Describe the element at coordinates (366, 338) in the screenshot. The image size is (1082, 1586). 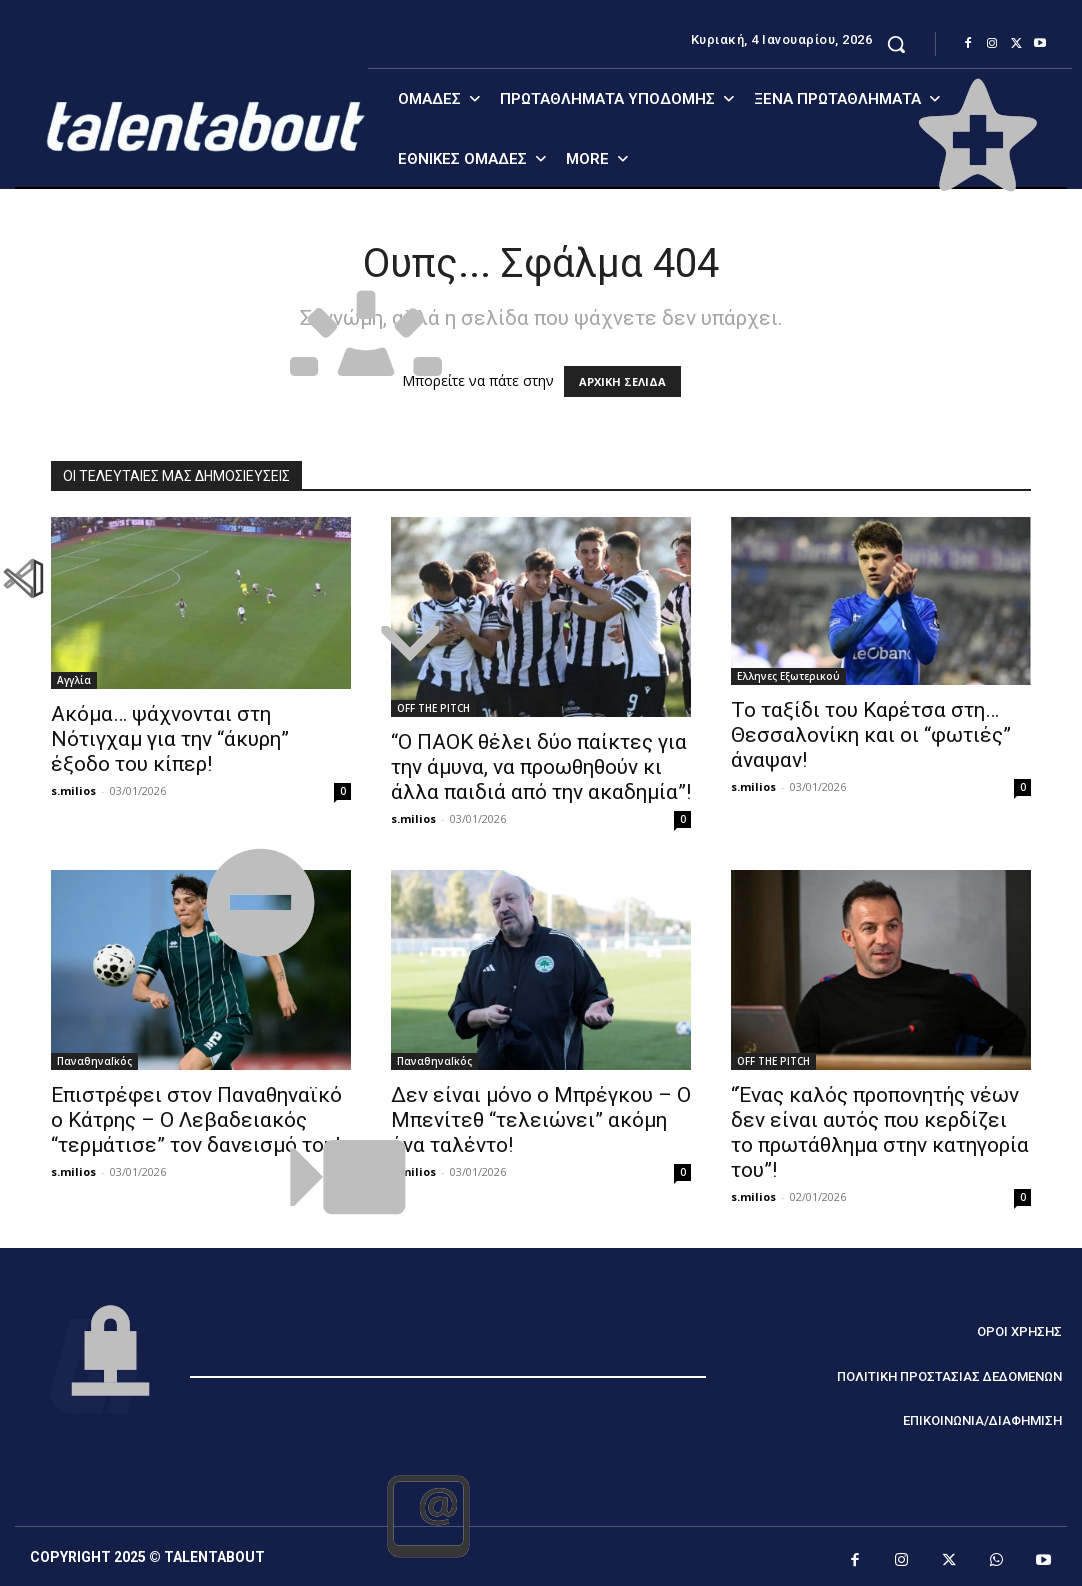
I see `adjust keyboard backlight brightness` at that location.